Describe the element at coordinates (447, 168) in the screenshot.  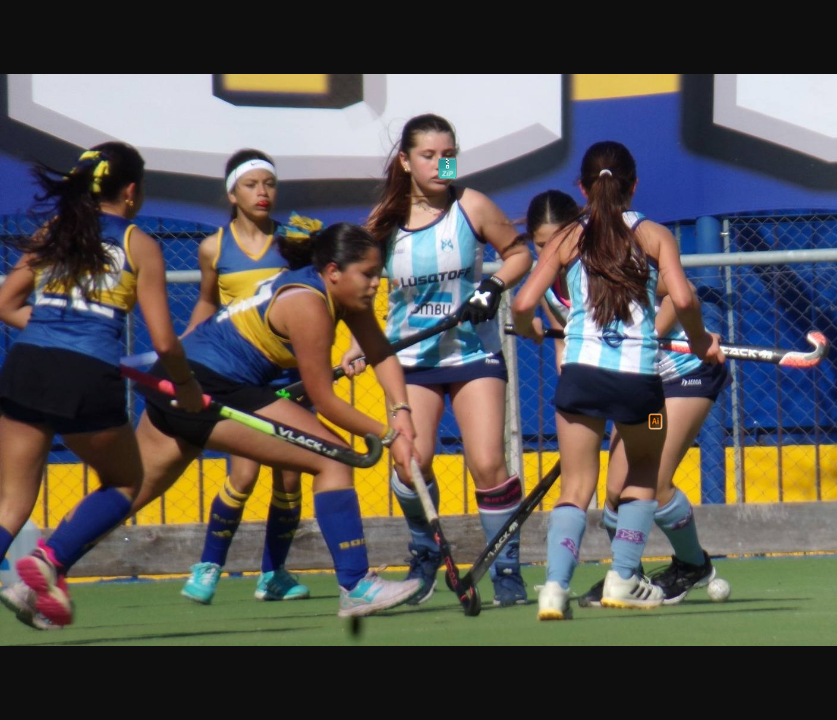
I see `a compressed zip file` at that location.